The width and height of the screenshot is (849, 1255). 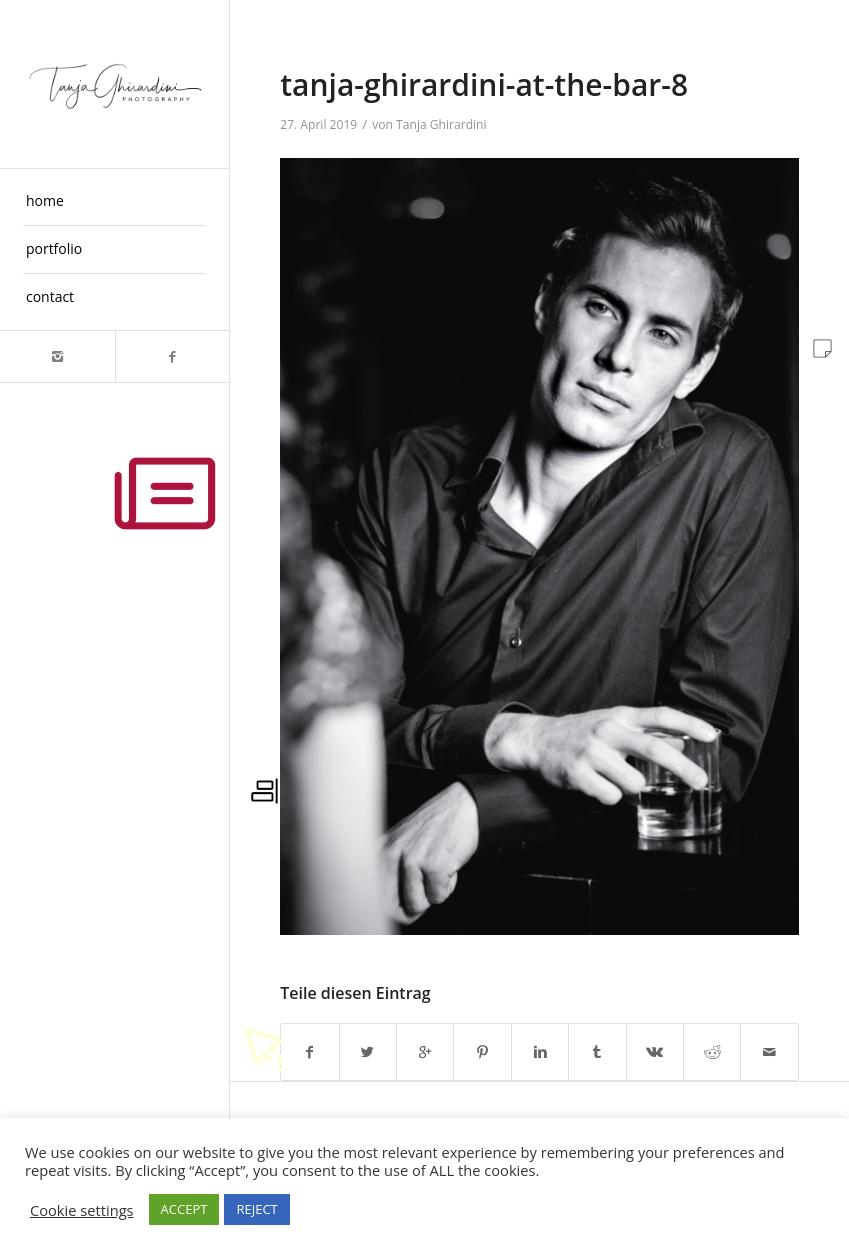 I want to click on create a new note, so click(x=822, y=348).